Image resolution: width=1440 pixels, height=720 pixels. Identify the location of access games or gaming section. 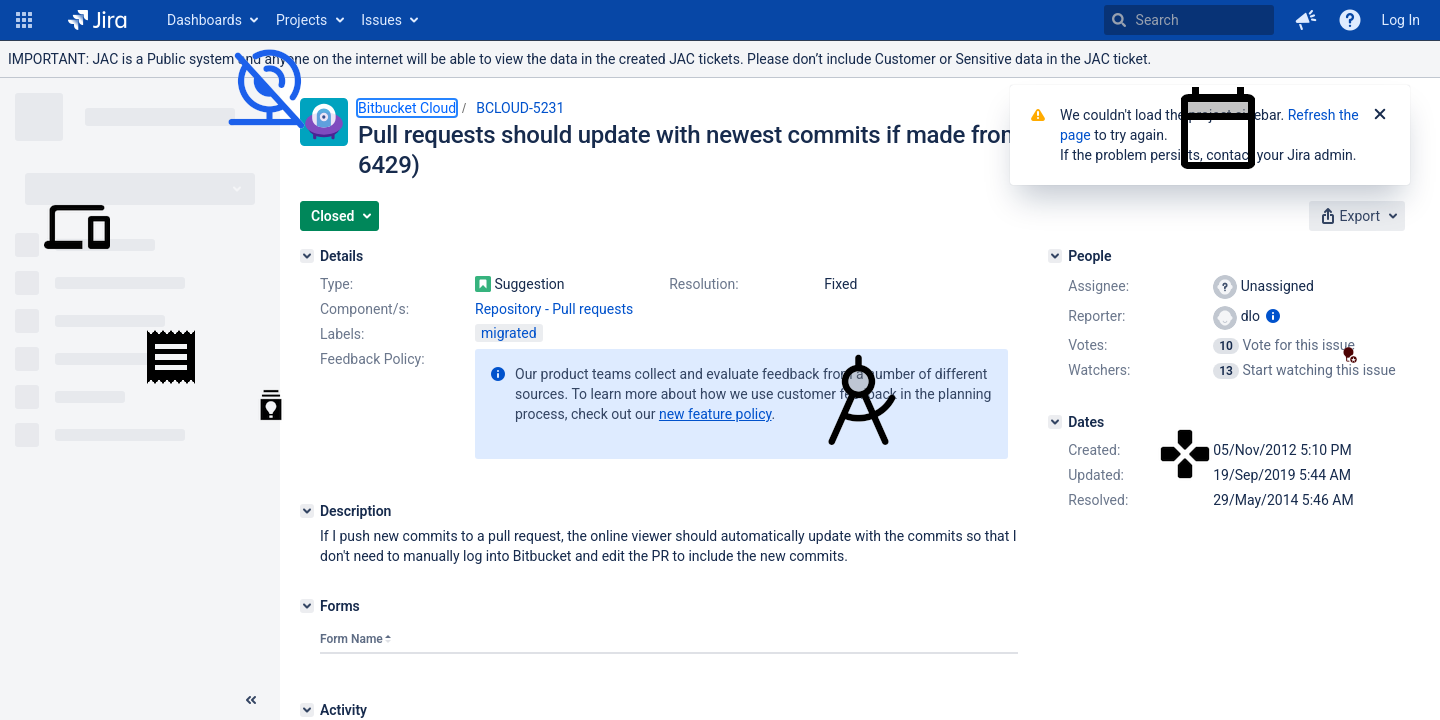
(1185, 454).